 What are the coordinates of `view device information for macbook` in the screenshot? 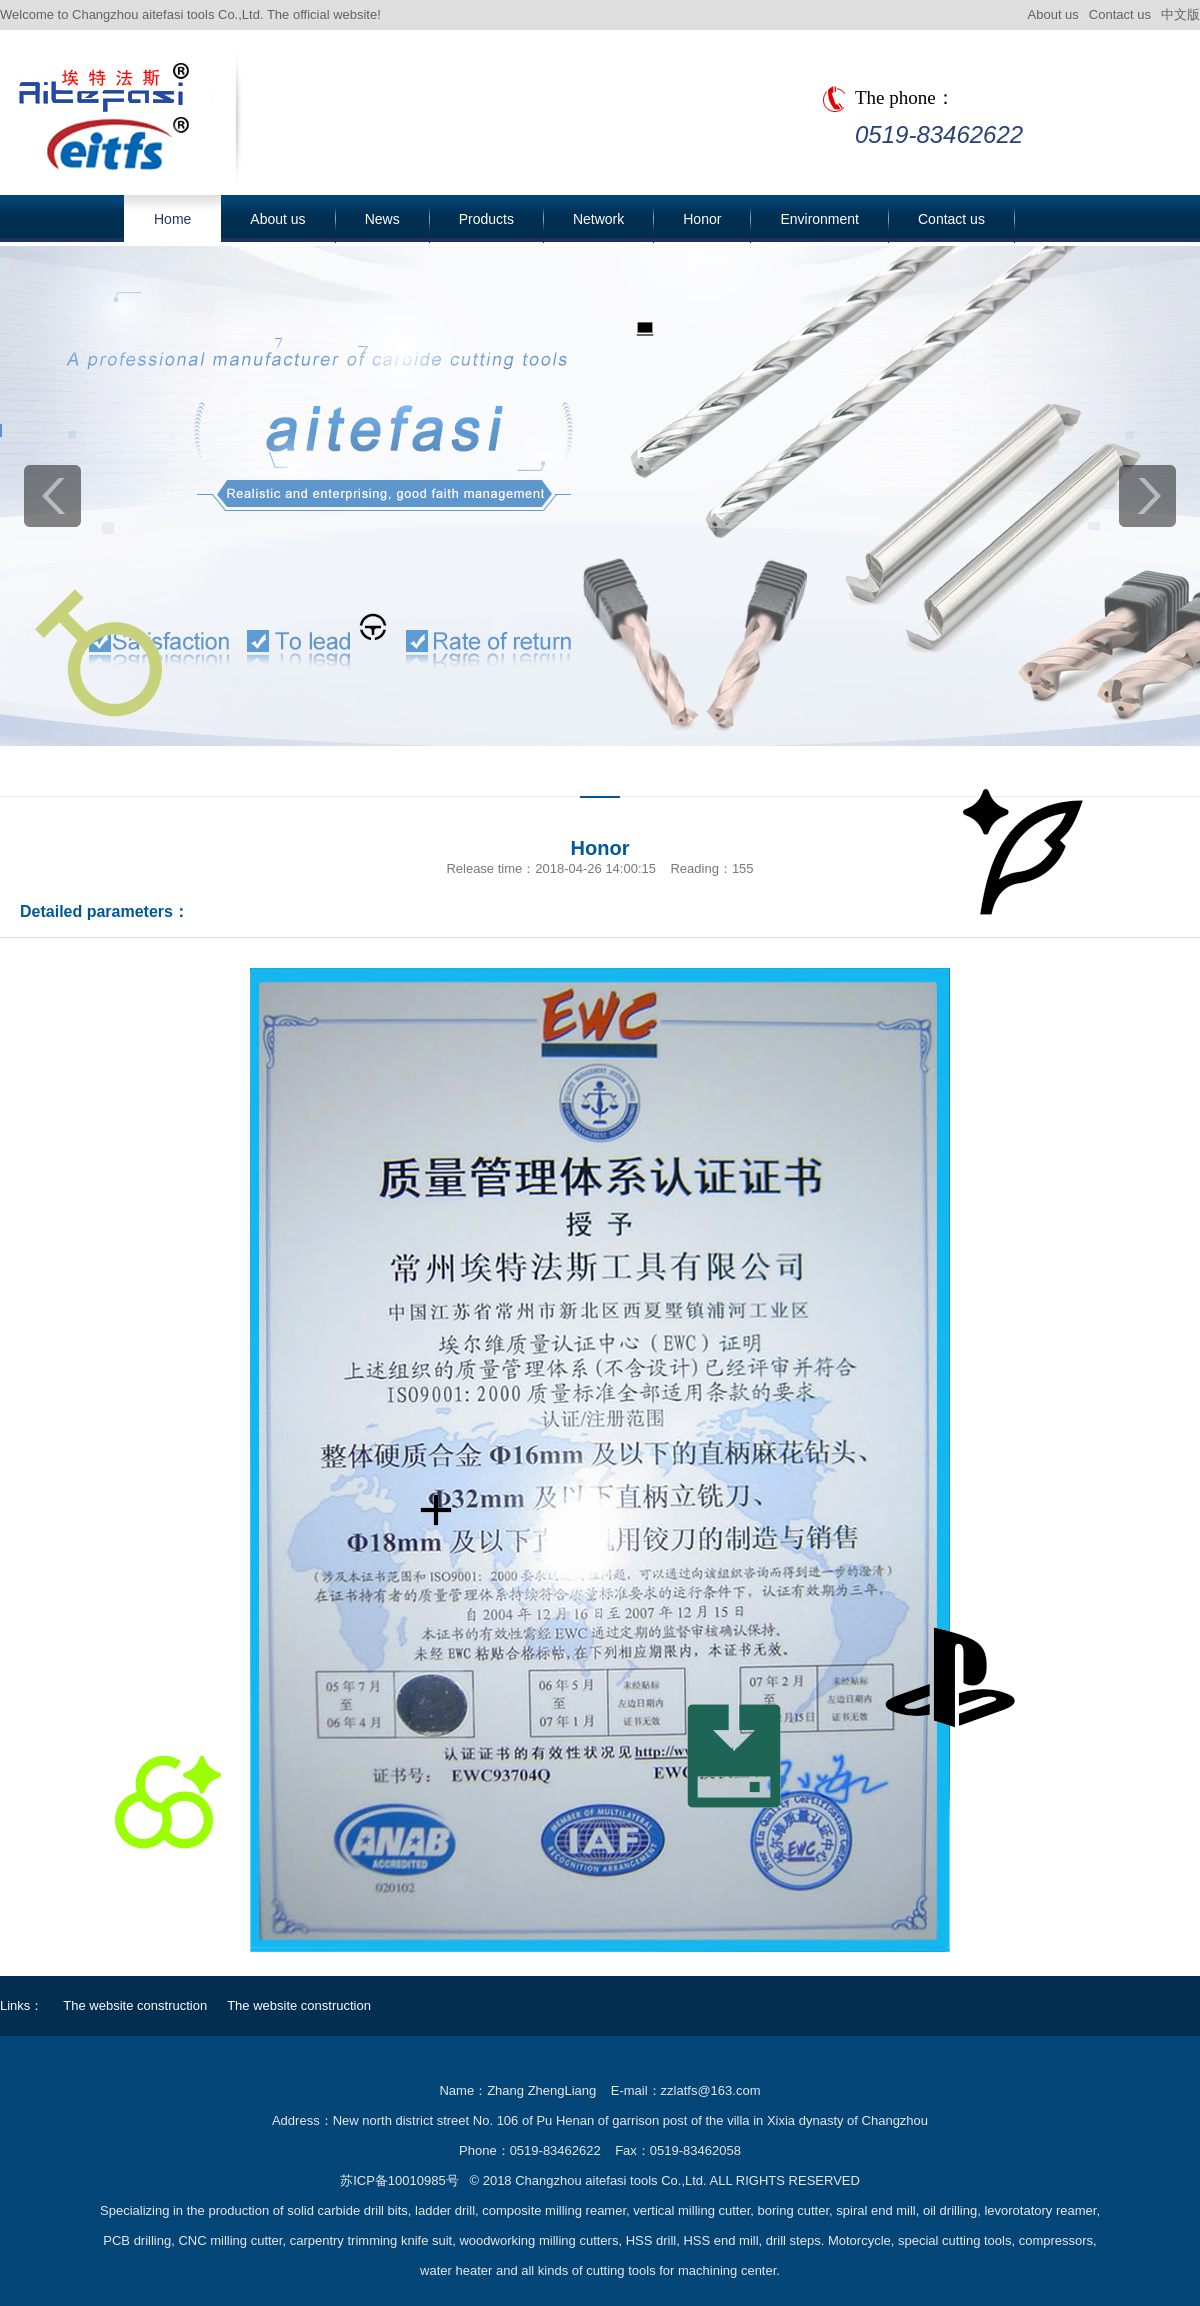 It's located at (645, 329).